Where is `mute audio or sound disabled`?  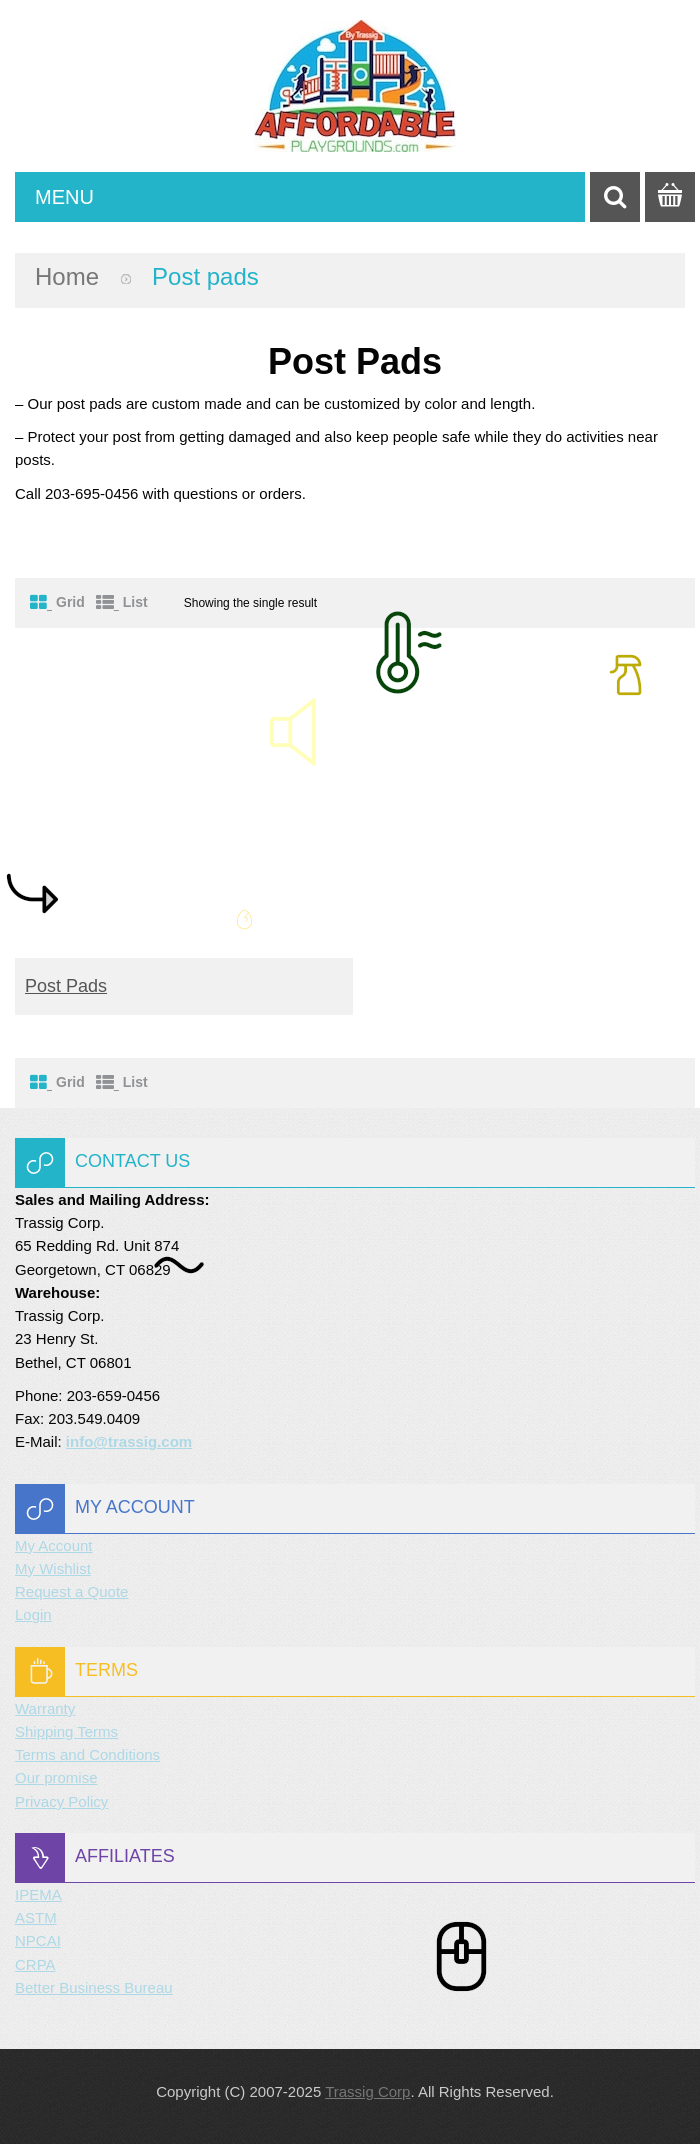
mute audio or sound disabled is located at coordinates (306, 732).